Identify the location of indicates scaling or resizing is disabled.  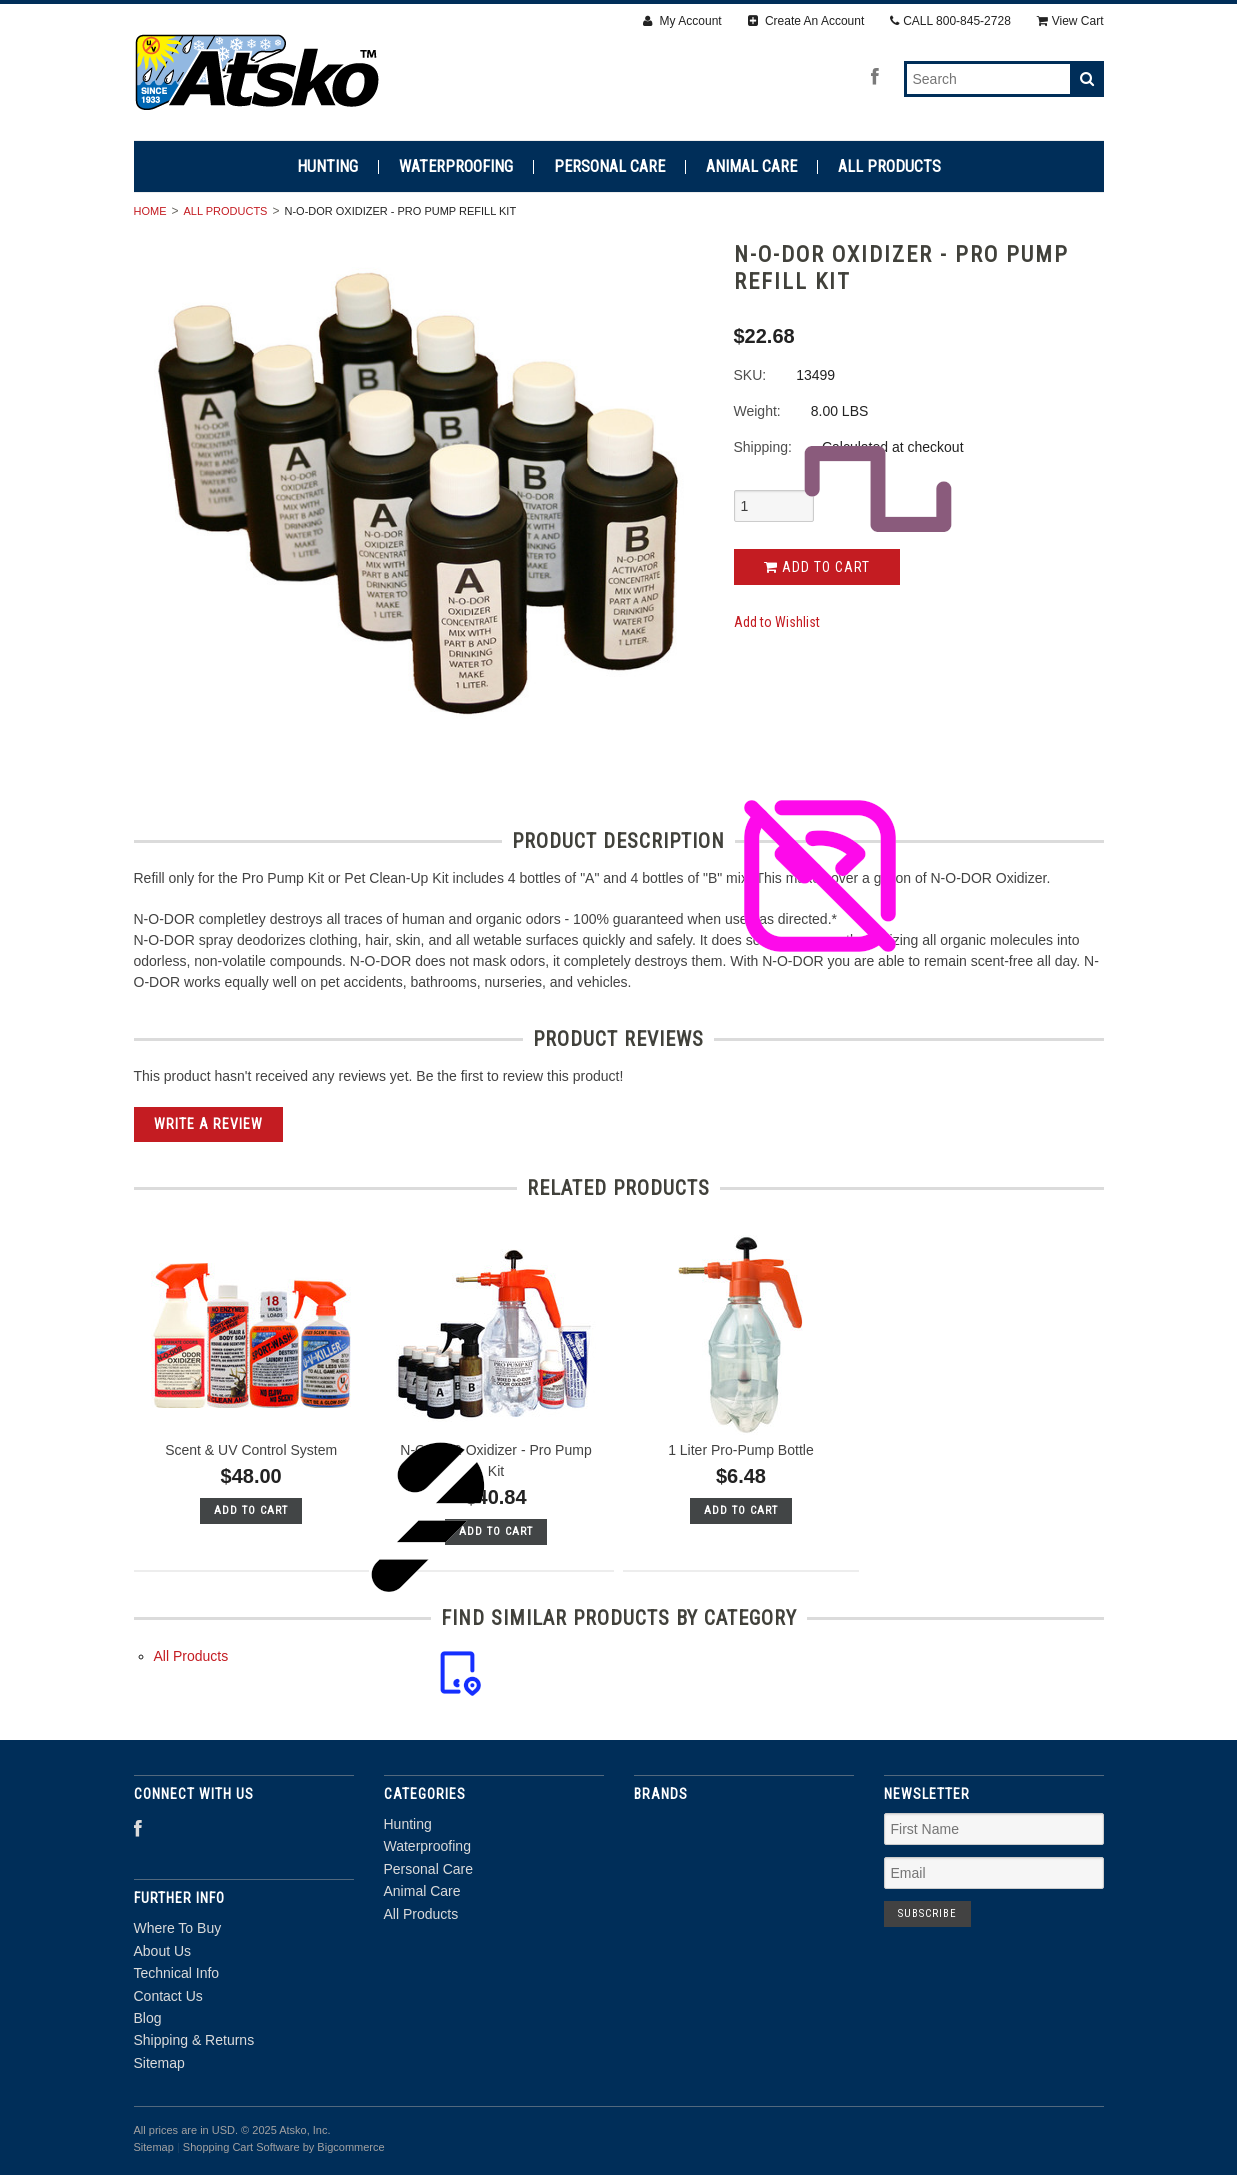
(820, 876).